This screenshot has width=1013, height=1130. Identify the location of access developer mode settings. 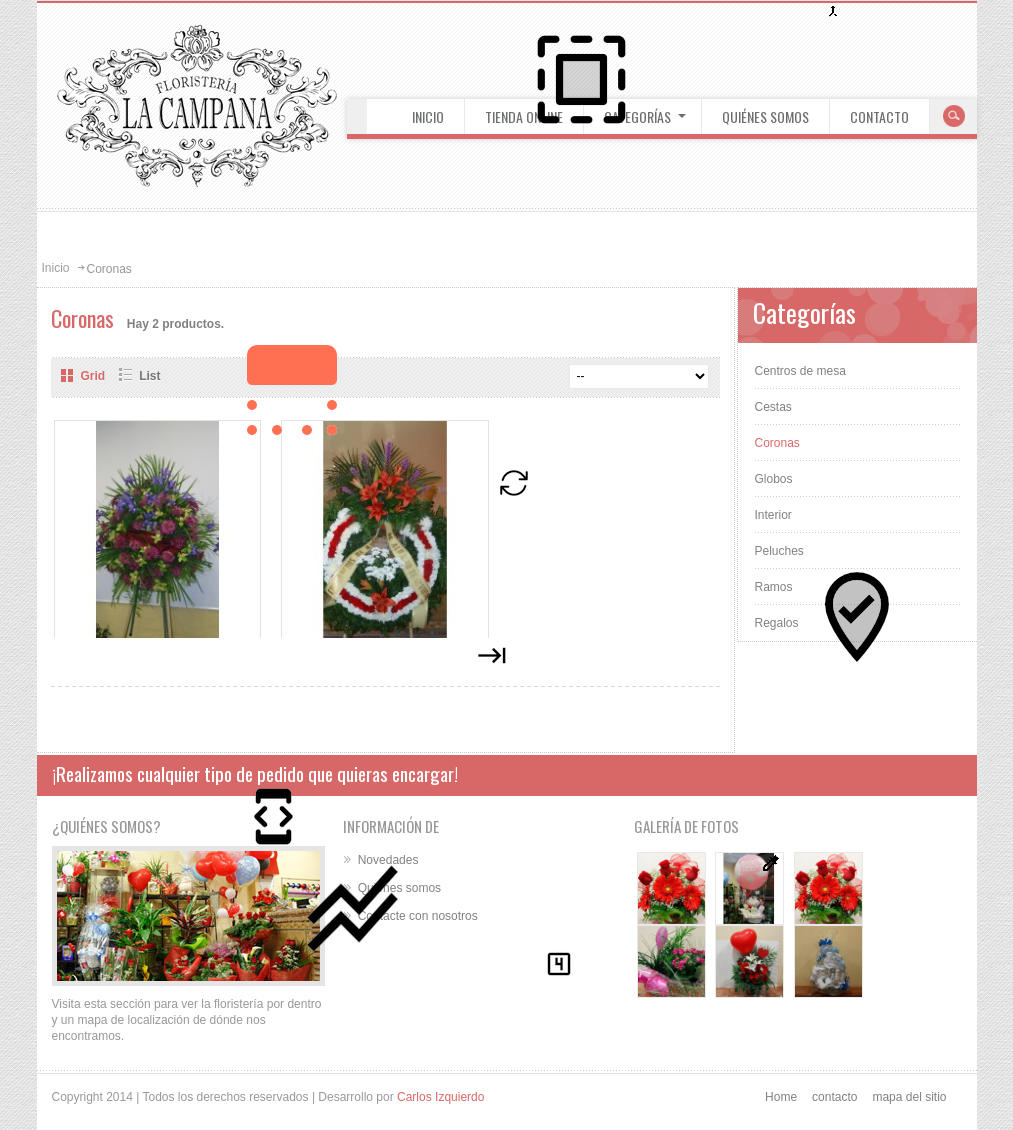
(273, 816).